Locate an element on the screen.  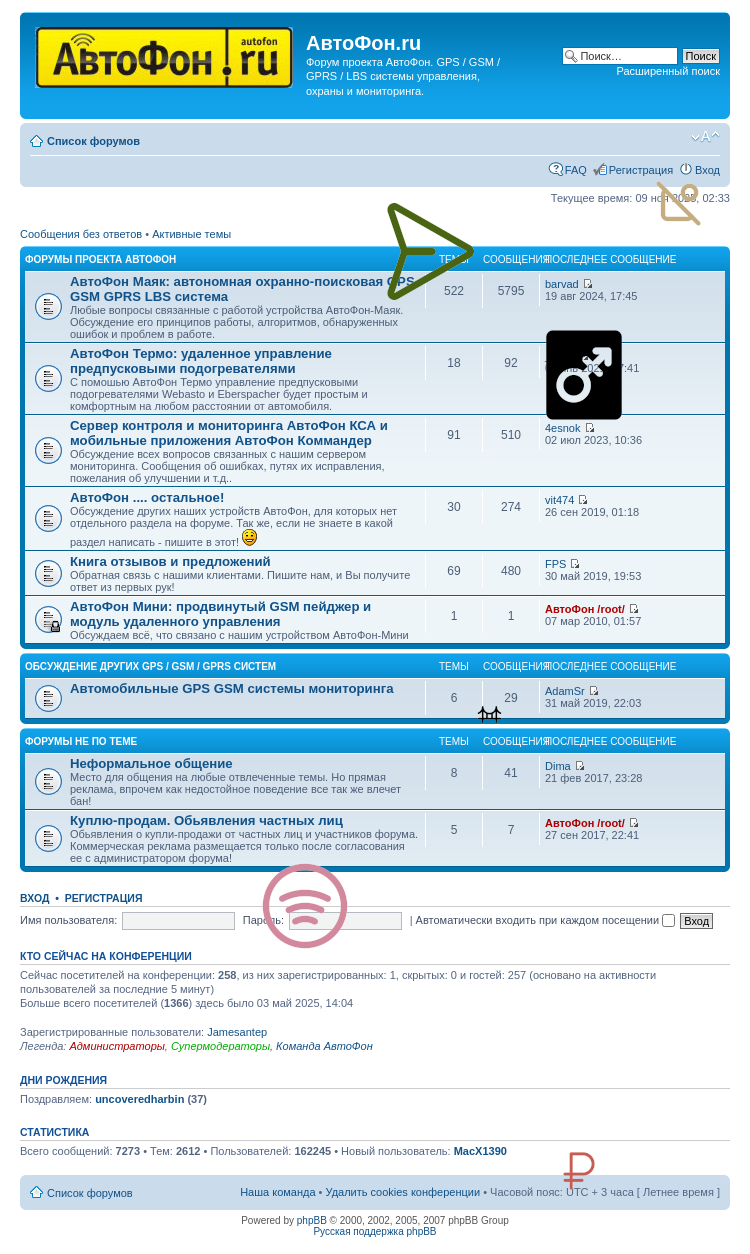
mute or disable notifications is located at coordinates (678, 203).